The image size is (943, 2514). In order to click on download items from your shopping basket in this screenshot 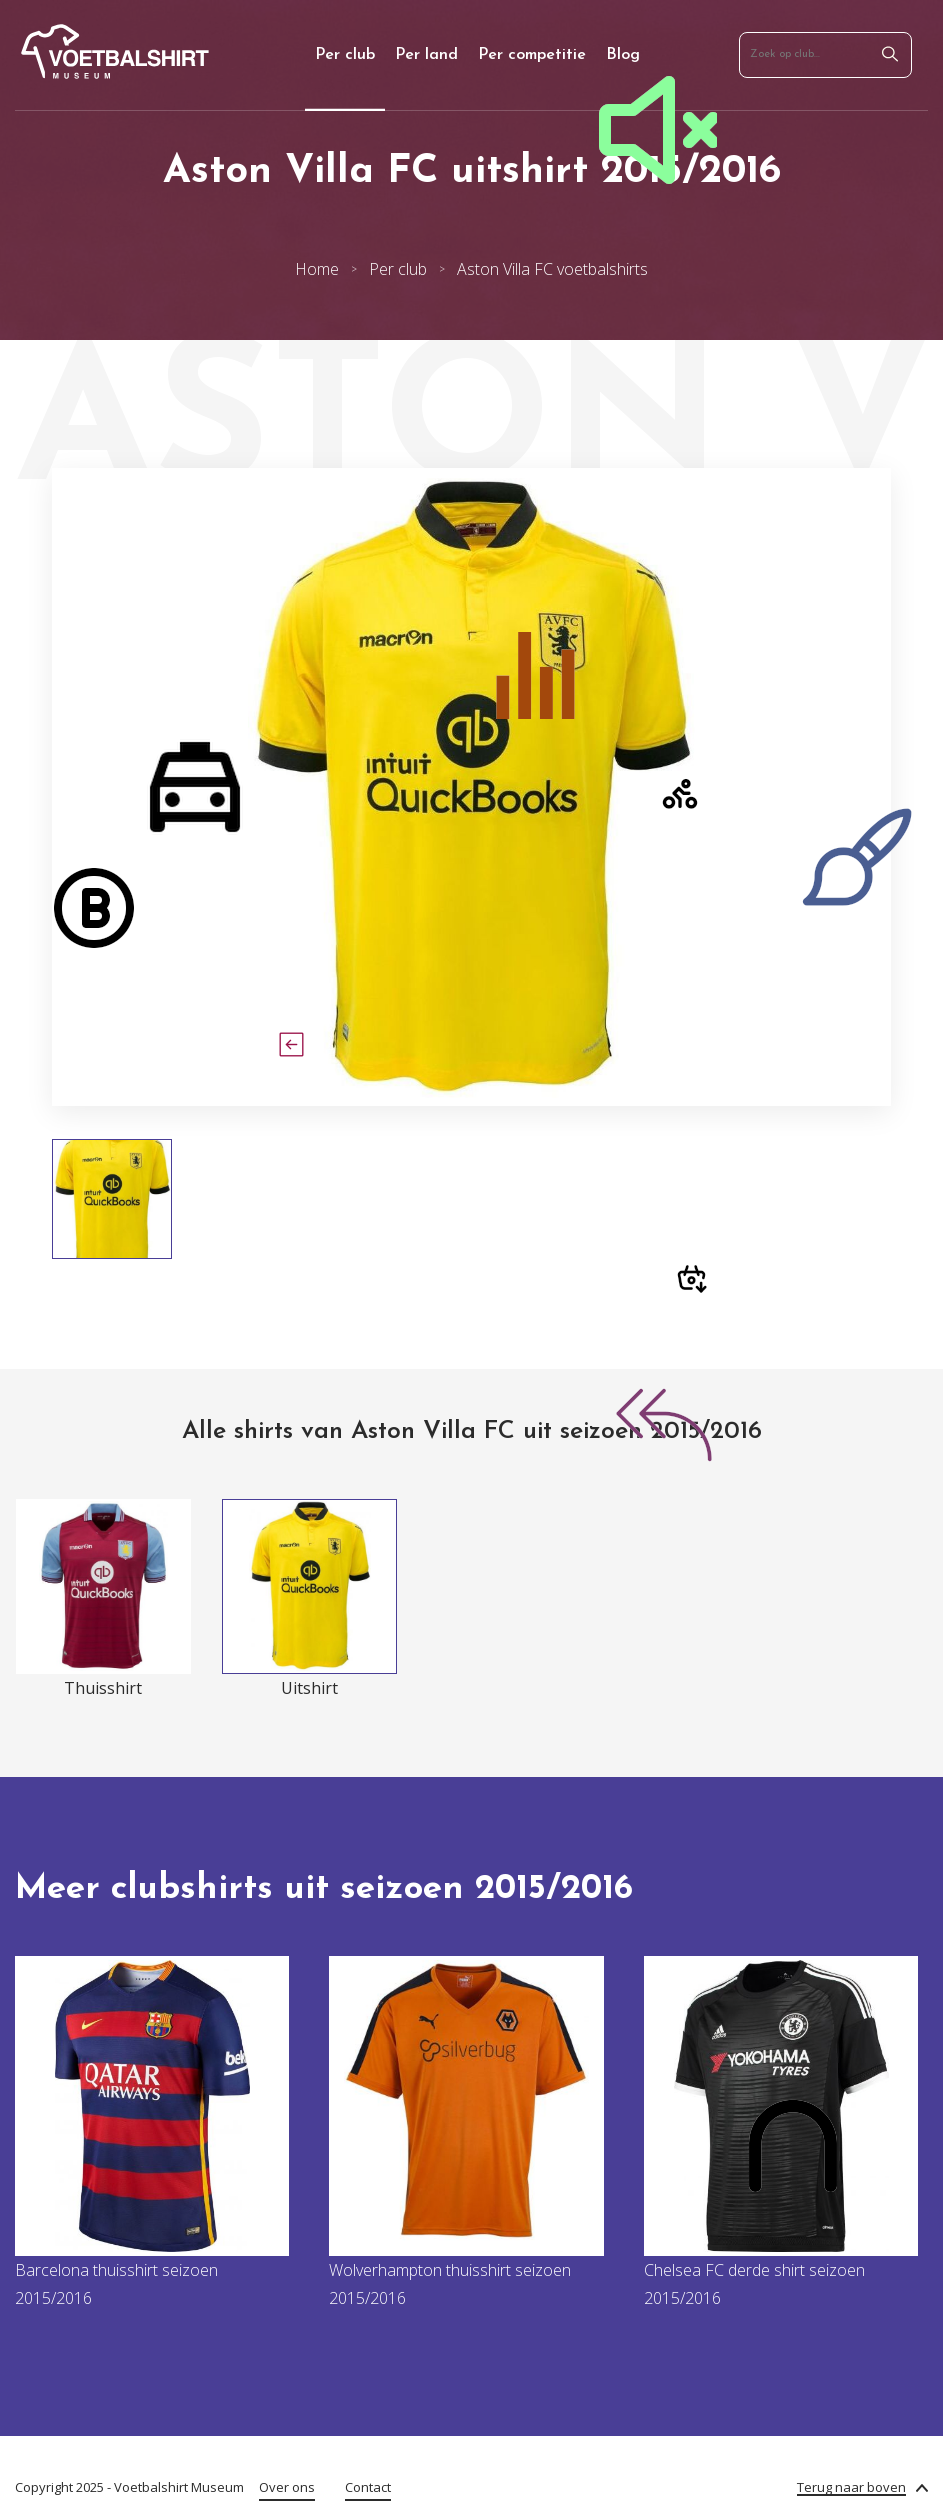, I will do `click(691, 1277)`.